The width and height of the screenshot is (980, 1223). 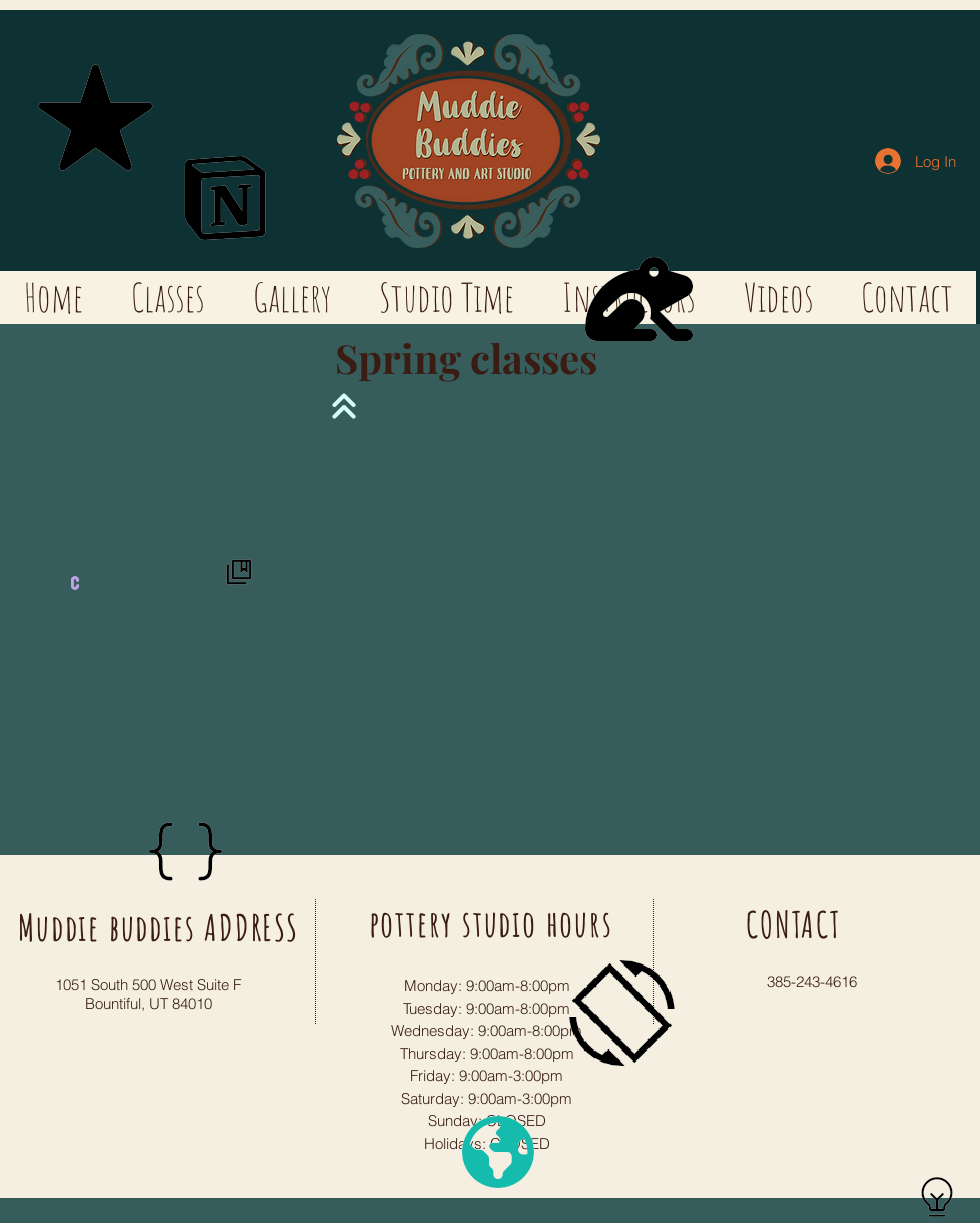 I want to click on rotate screen orientation, so click(x=622, y=1013).